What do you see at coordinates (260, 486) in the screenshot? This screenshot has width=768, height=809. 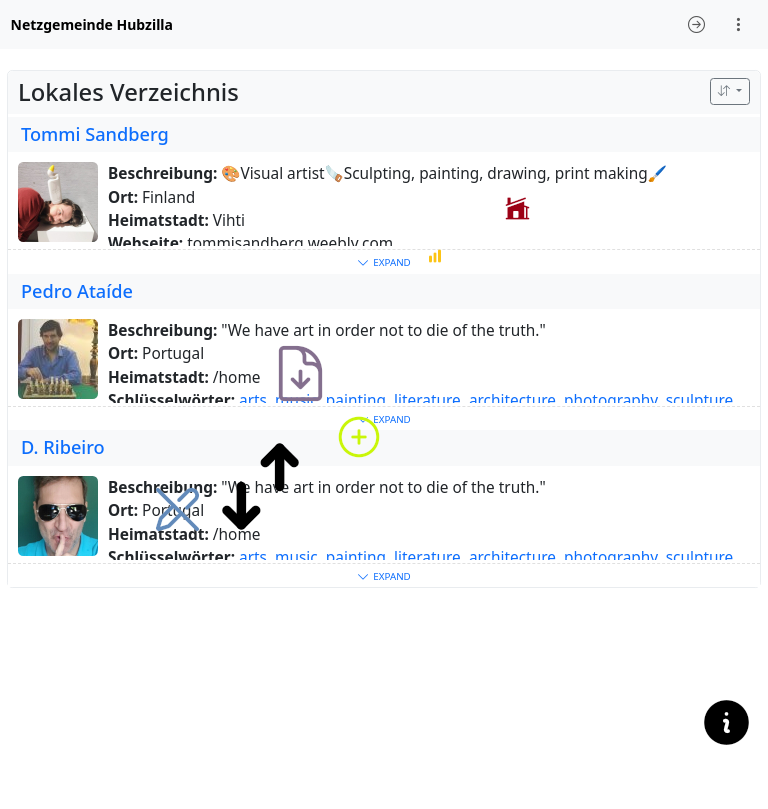 I see `indicates mobile data connection status` at bounding box center [260, 486].